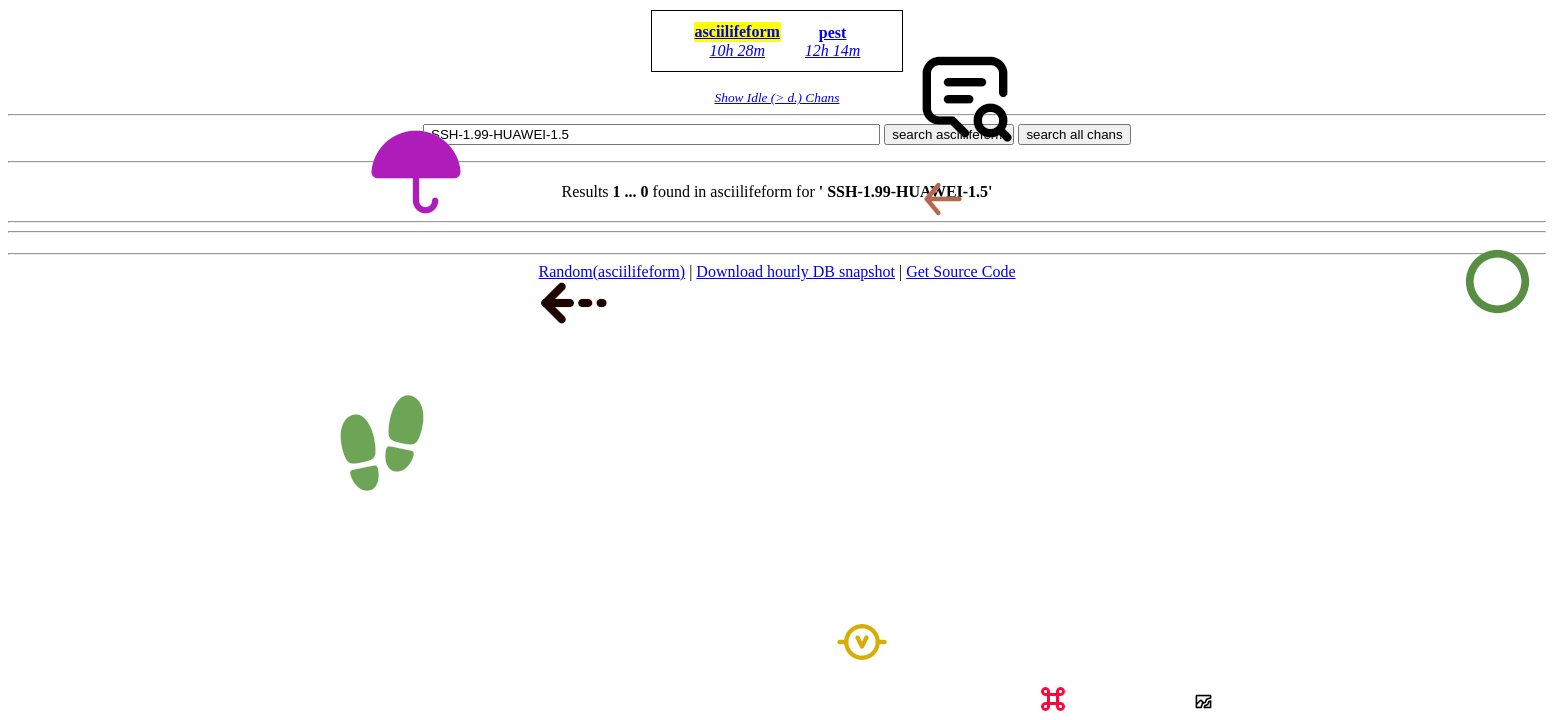 The height and width of the screenshot is (720, 1554). What do you see at coordinates (1203, 701) in the screenshot?
I see `indicates a broken or corrupted image file` at bounding box center [1203, 701].